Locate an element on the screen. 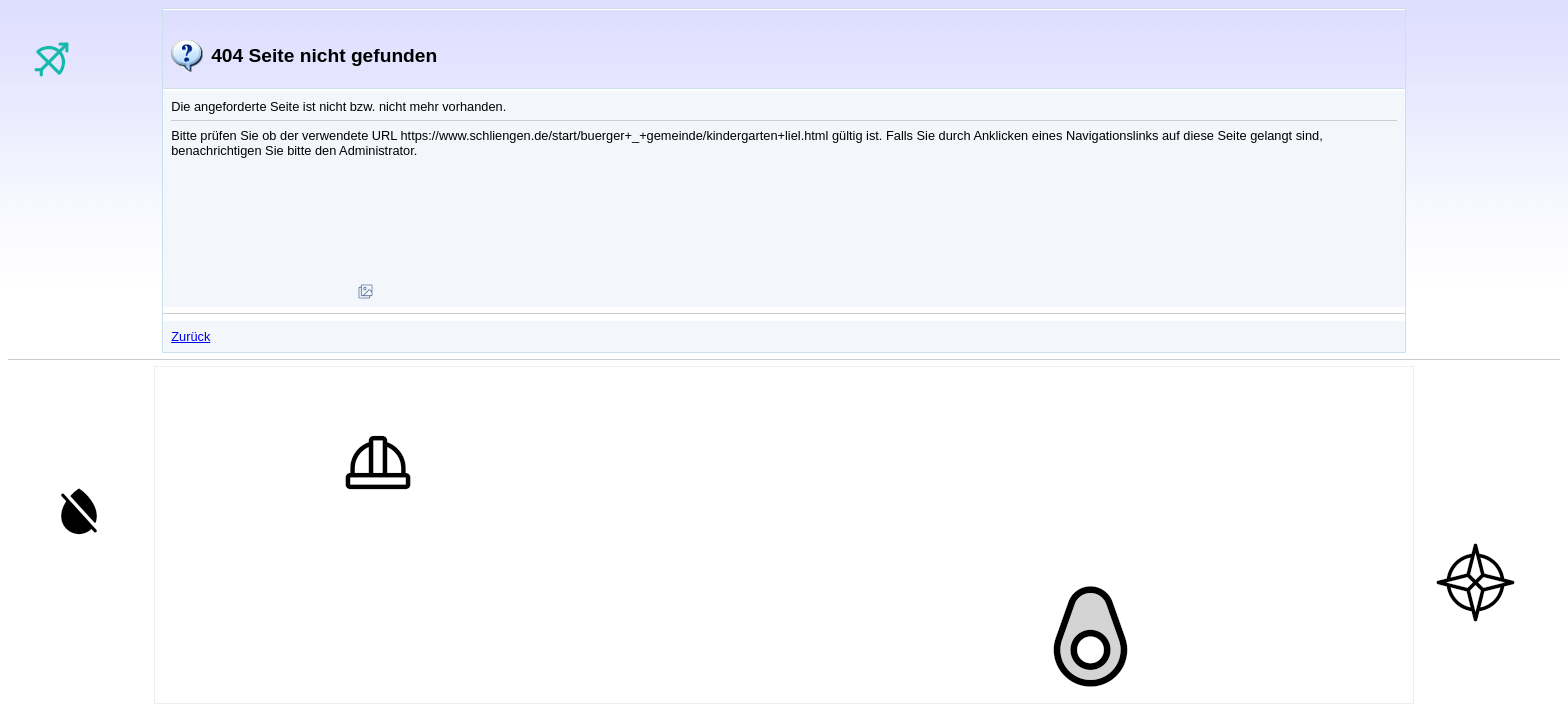 The width and height of the screenshot is (1568, 720). disable water or liquid features is located at coordinates (79, 513).